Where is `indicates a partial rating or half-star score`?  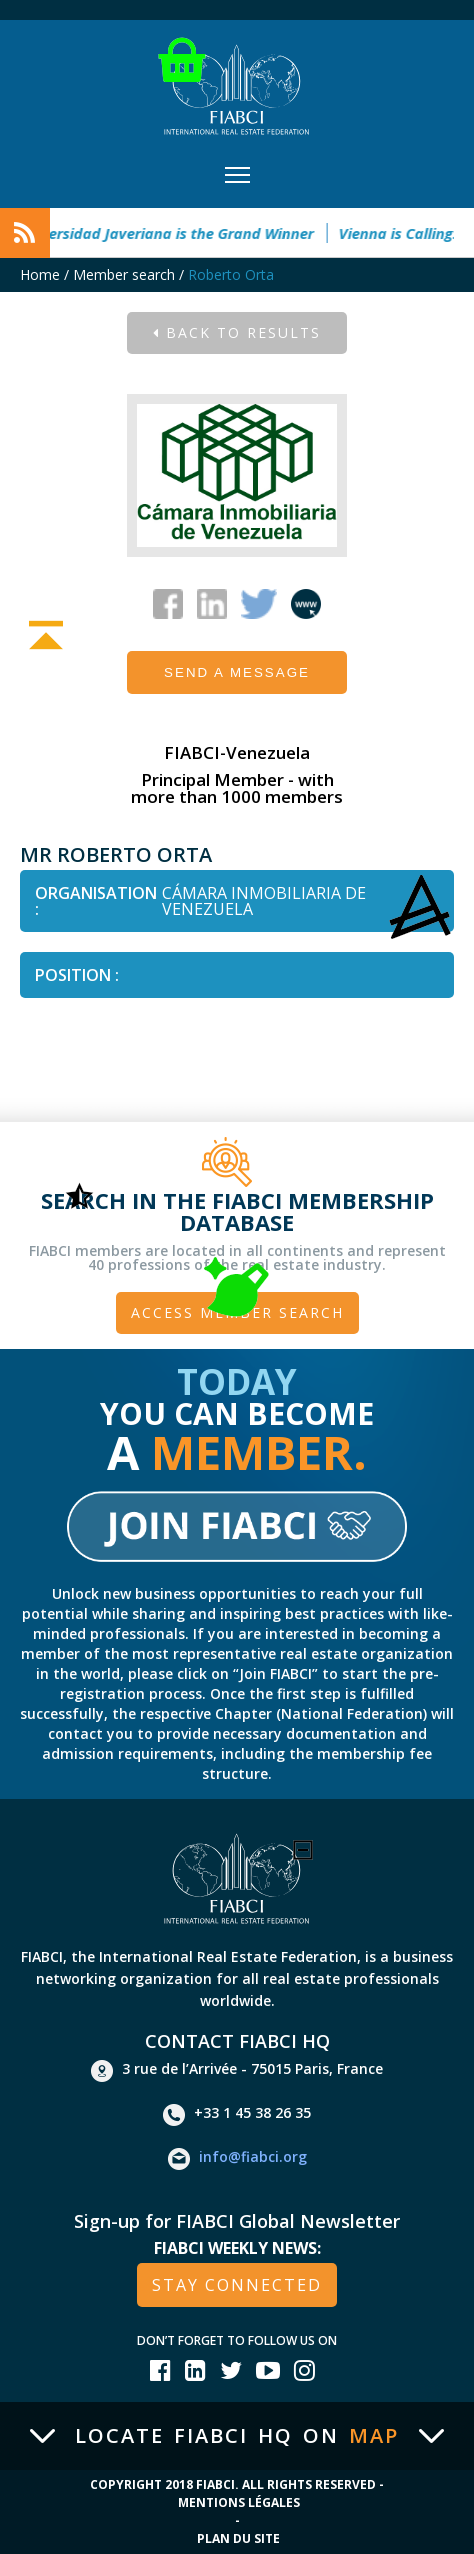
indicates a partial rating or half-star score is located at coordinates (79, 1196).